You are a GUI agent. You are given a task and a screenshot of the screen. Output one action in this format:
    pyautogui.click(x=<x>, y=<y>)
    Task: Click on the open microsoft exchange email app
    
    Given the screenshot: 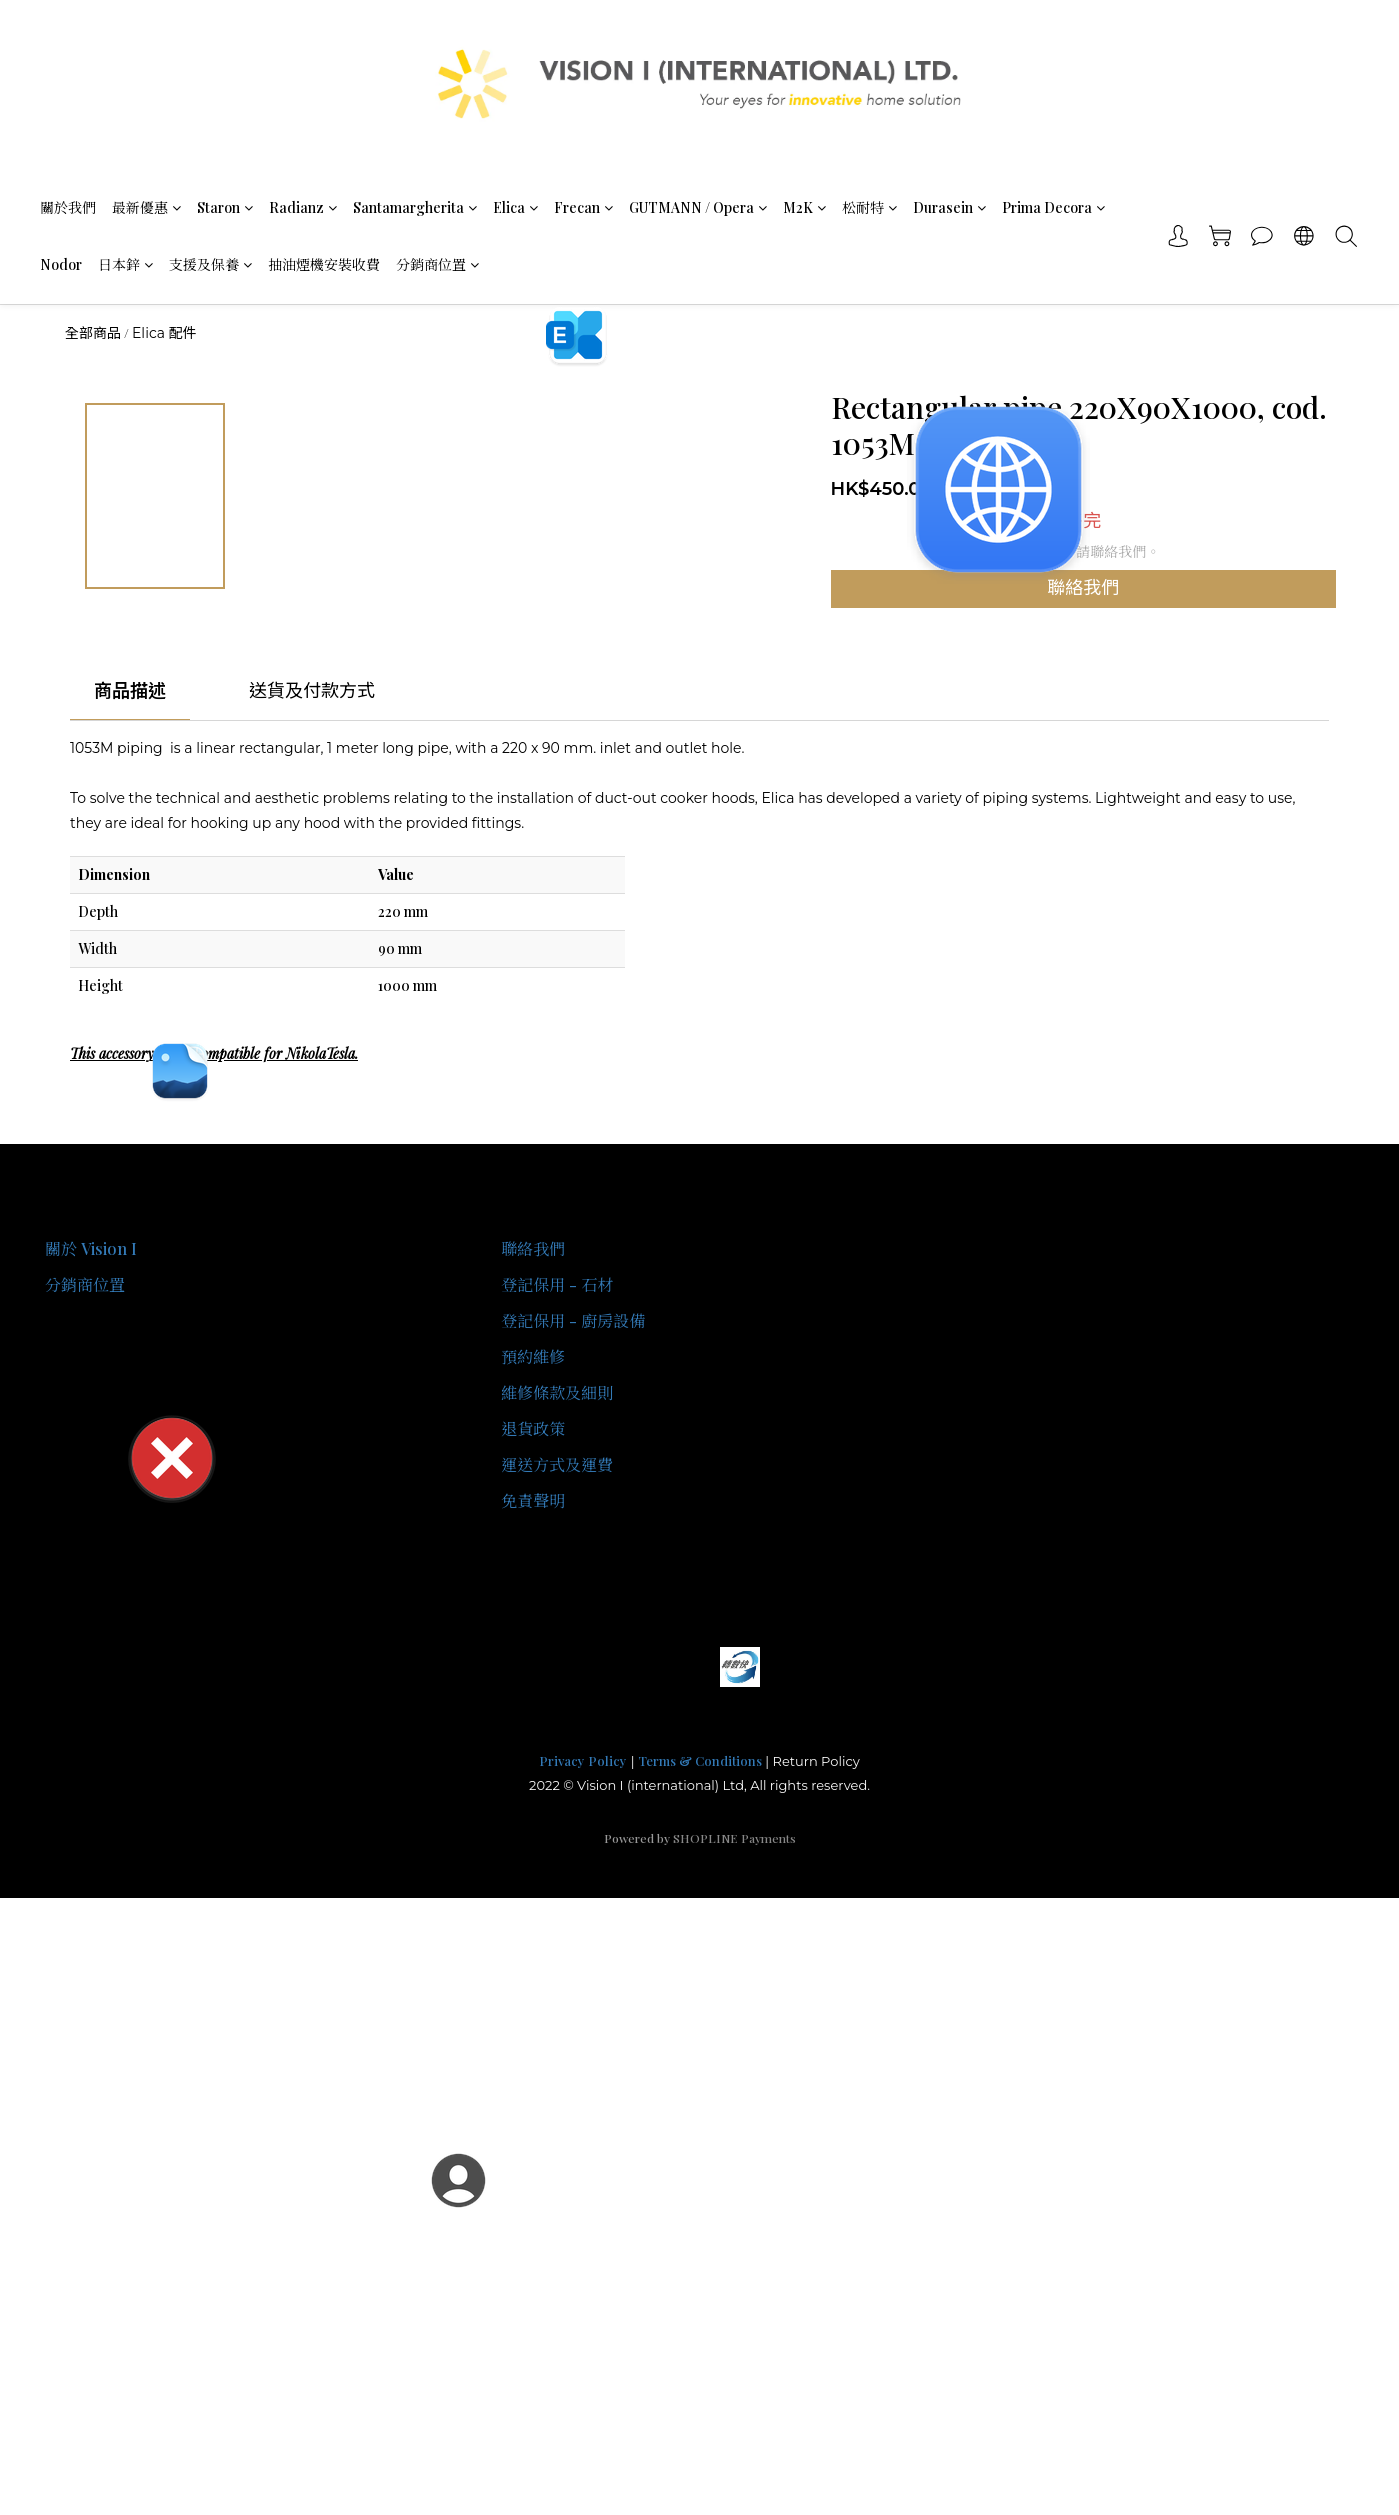 What is the action you would take?
    pyautogui.click(x=578, y=335)
    